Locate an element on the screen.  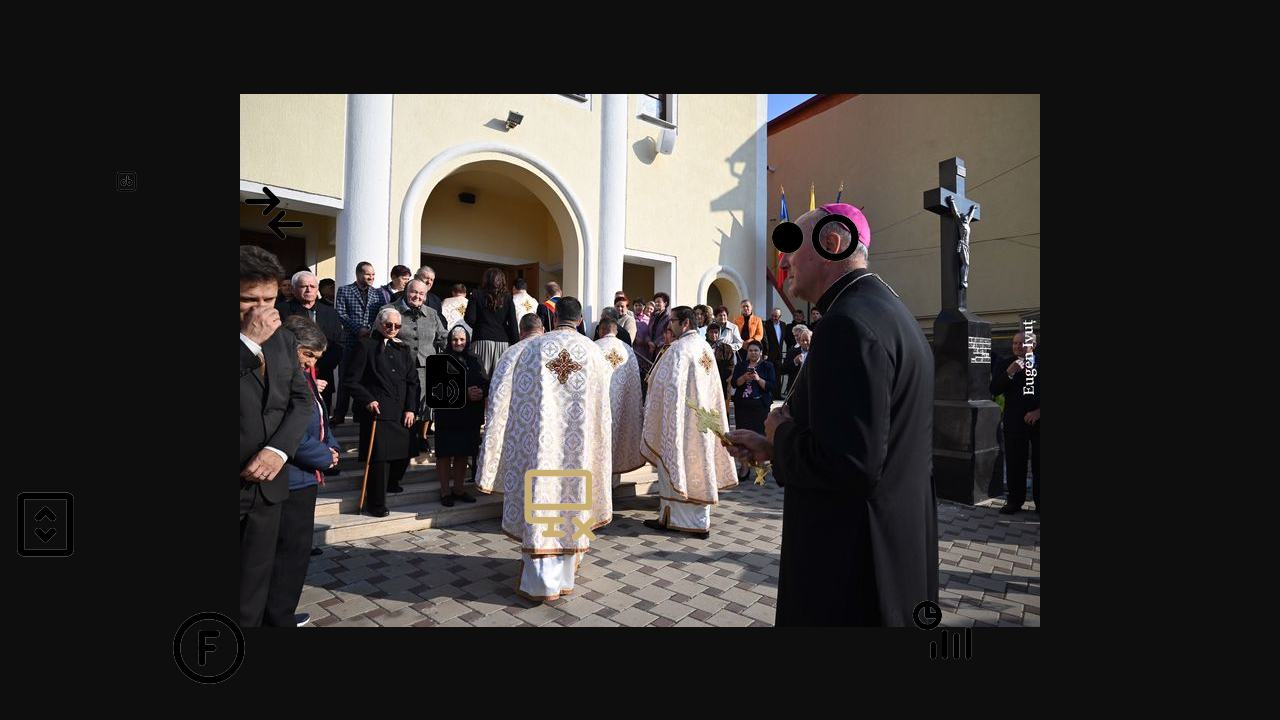
indicates weak HDR signal or low HDR quality is located at coordinates (815, 237).